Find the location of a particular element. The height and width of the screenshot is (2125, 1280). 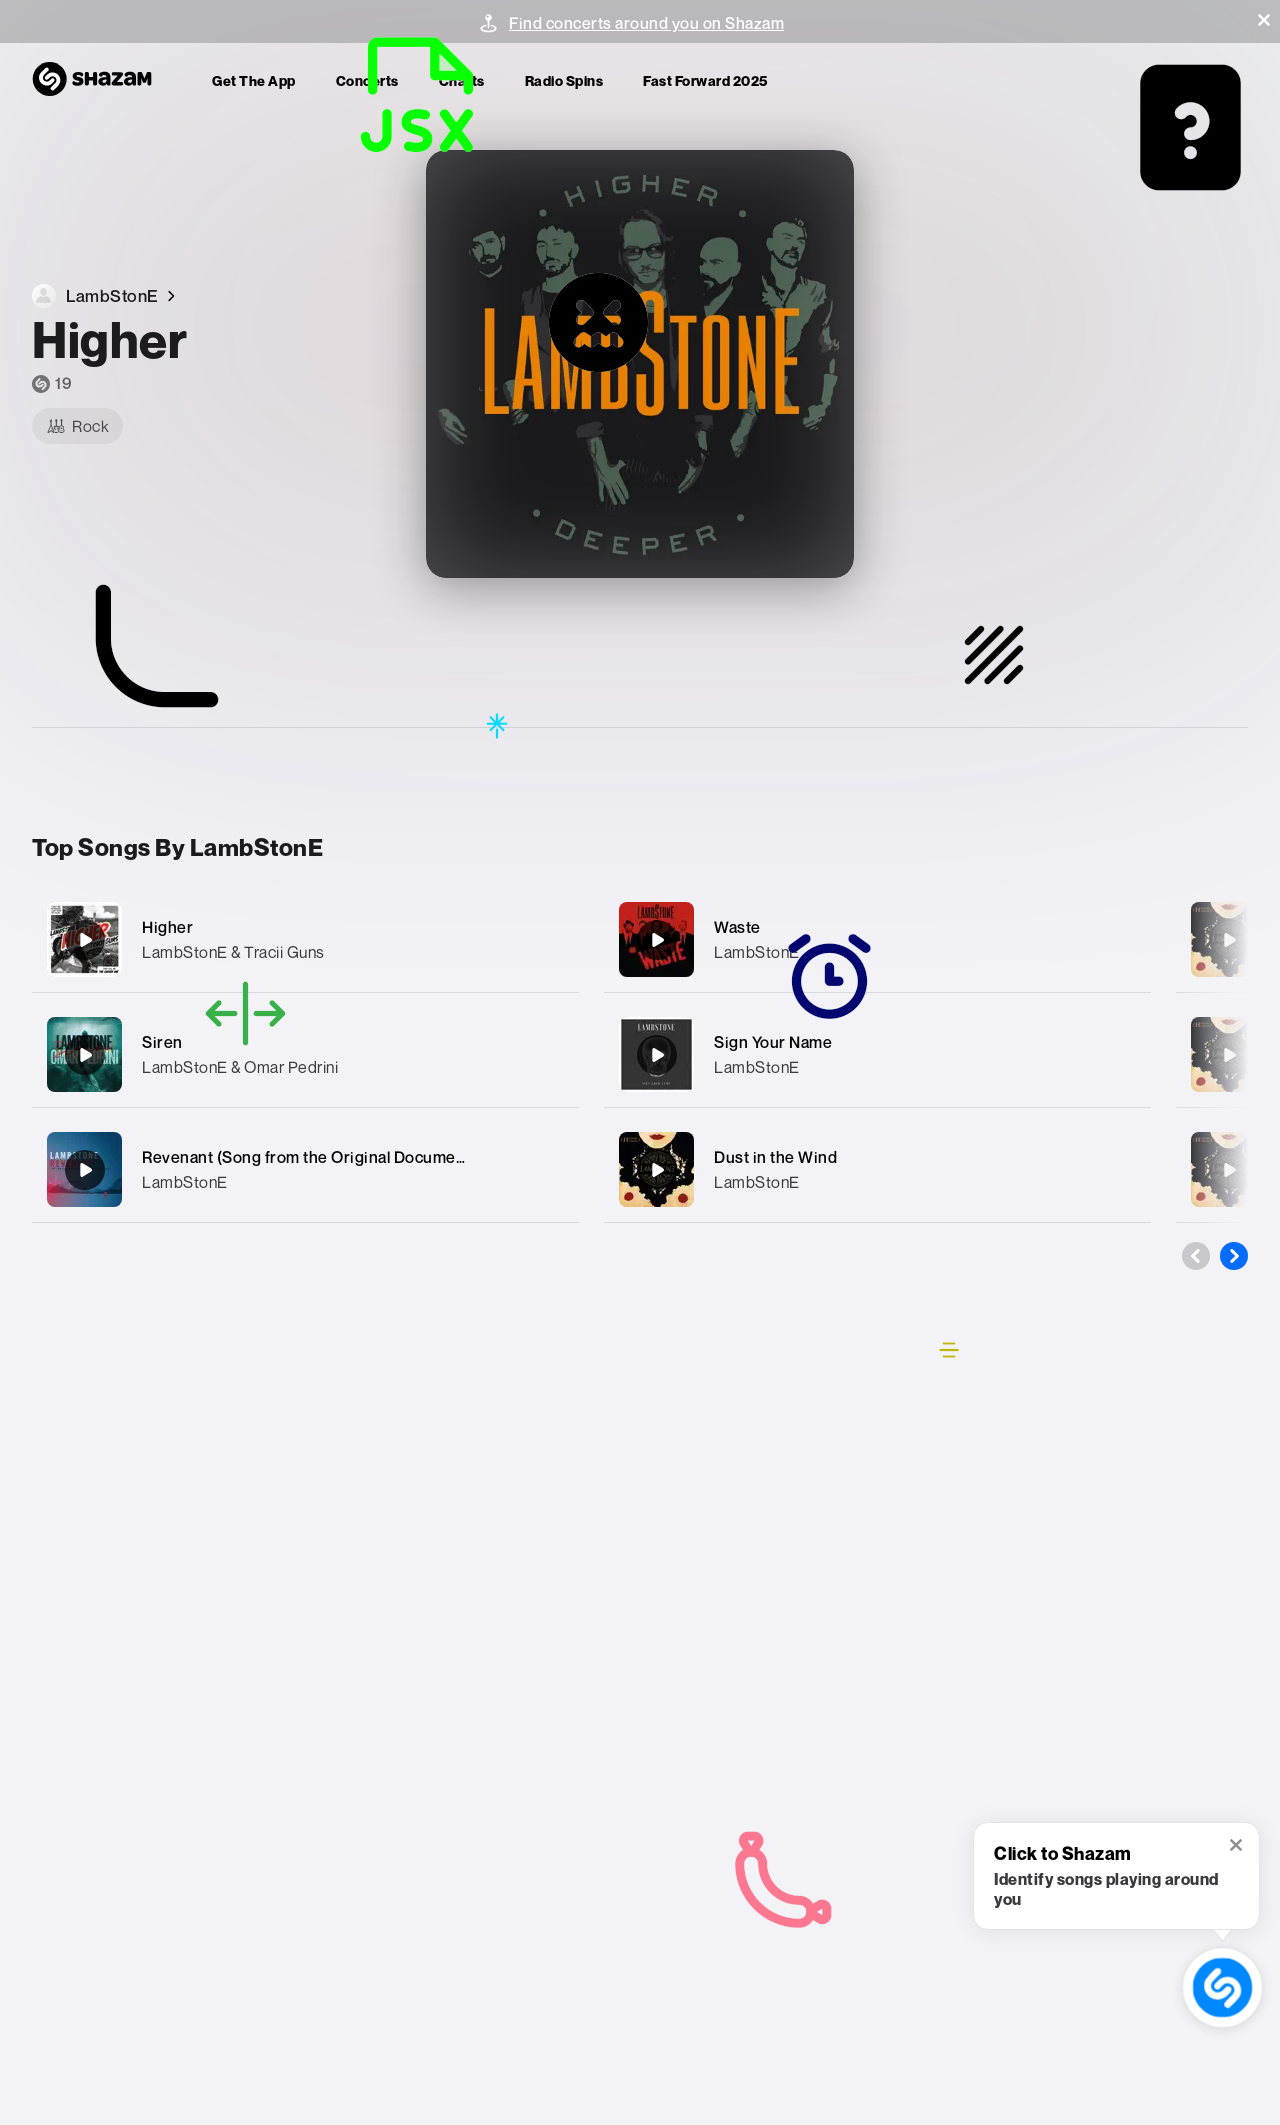

expand content horizontally is located at coordinates (245, 1013).